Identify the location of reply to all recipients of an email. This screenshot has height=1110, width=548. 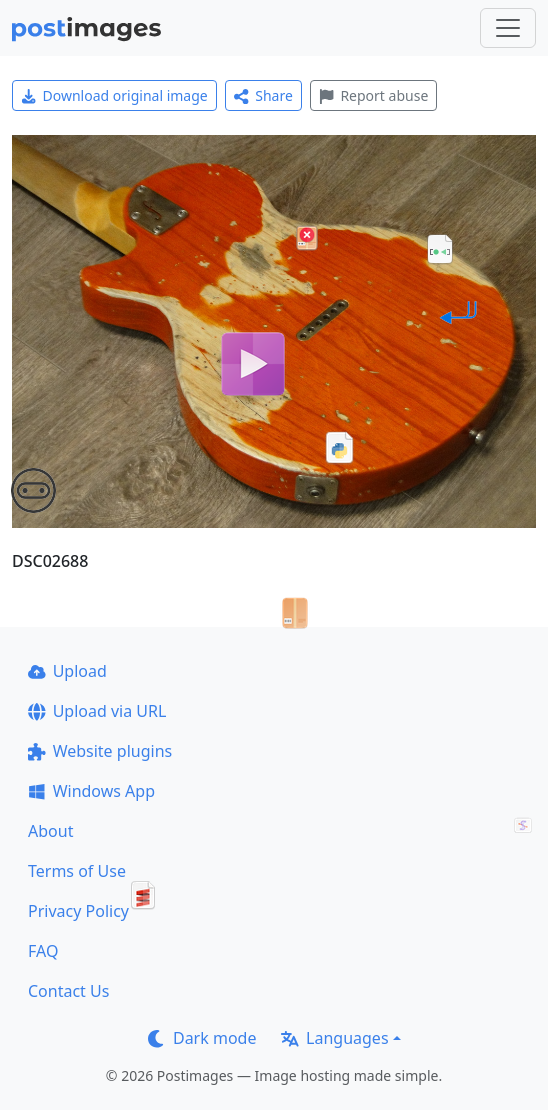
(457, 312).